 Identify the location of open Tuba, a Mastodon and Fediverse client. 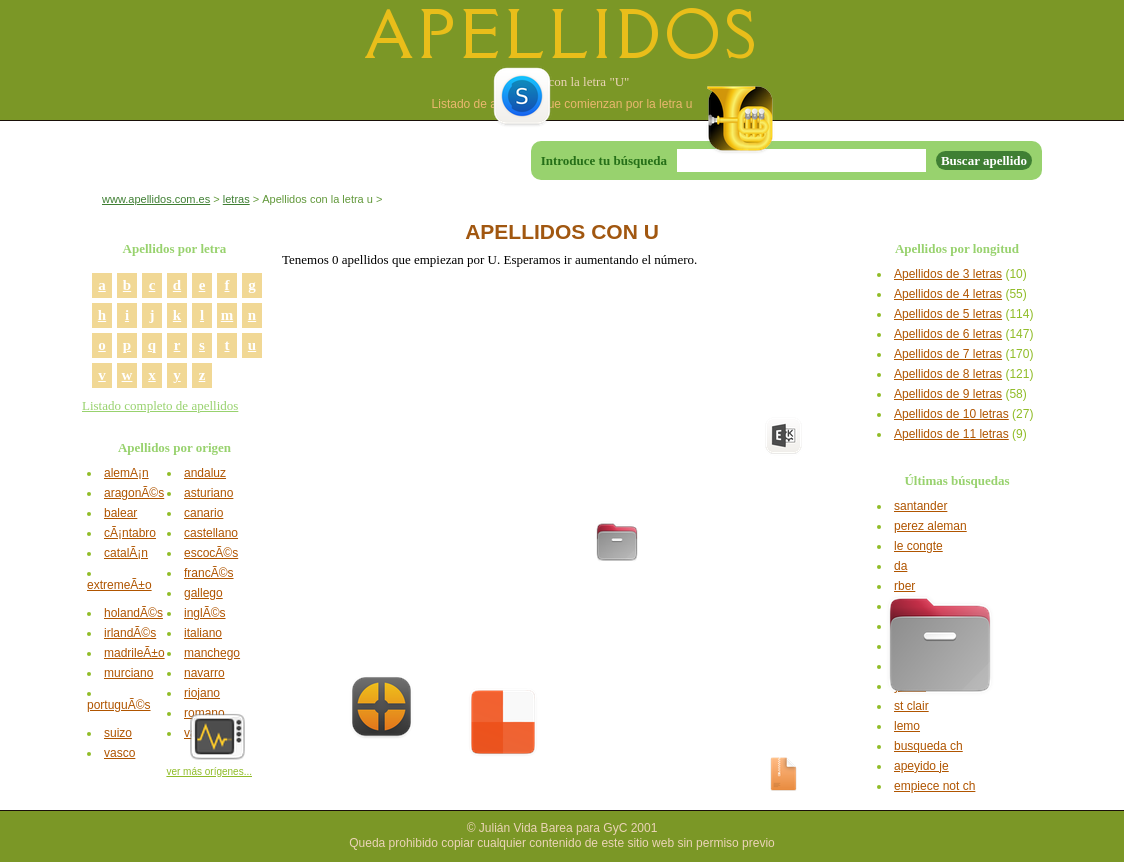
(740, 118).